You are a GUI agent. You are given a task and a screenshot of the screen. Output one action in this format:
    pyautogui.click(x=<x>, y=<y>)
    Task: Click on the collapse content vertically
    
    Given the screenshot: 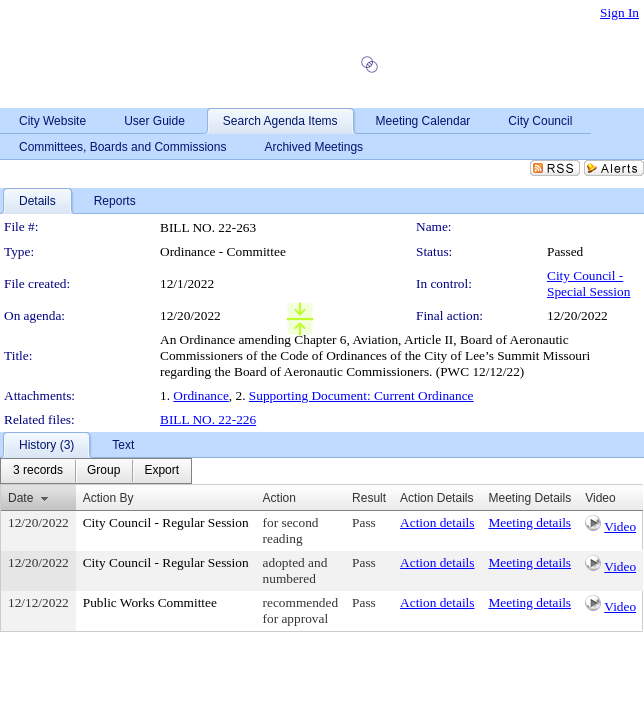 What is the action you would take?
    pyautogui.click(x=300, y=319)
    